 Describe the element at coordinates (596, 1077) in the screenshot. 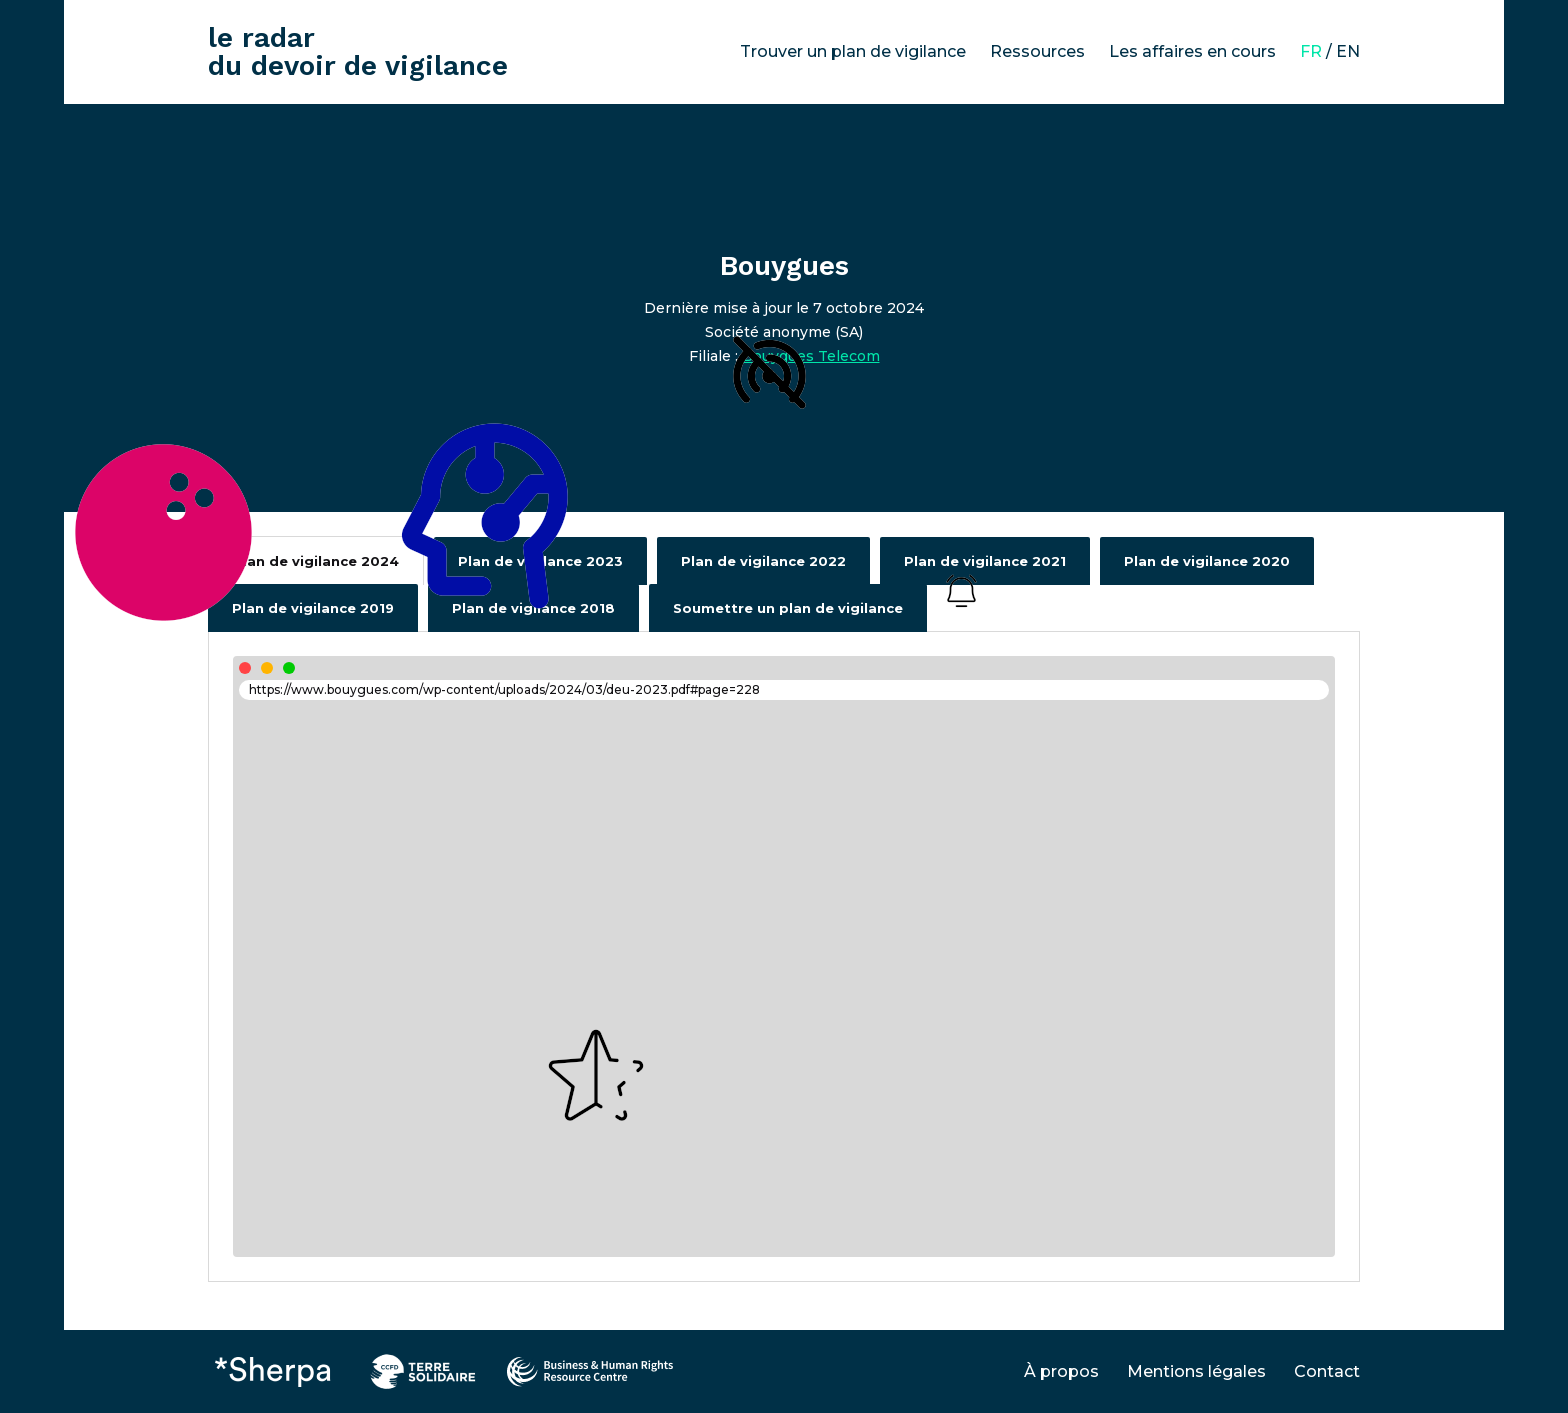

I see `indicates a partial or half-star rating` at that location.